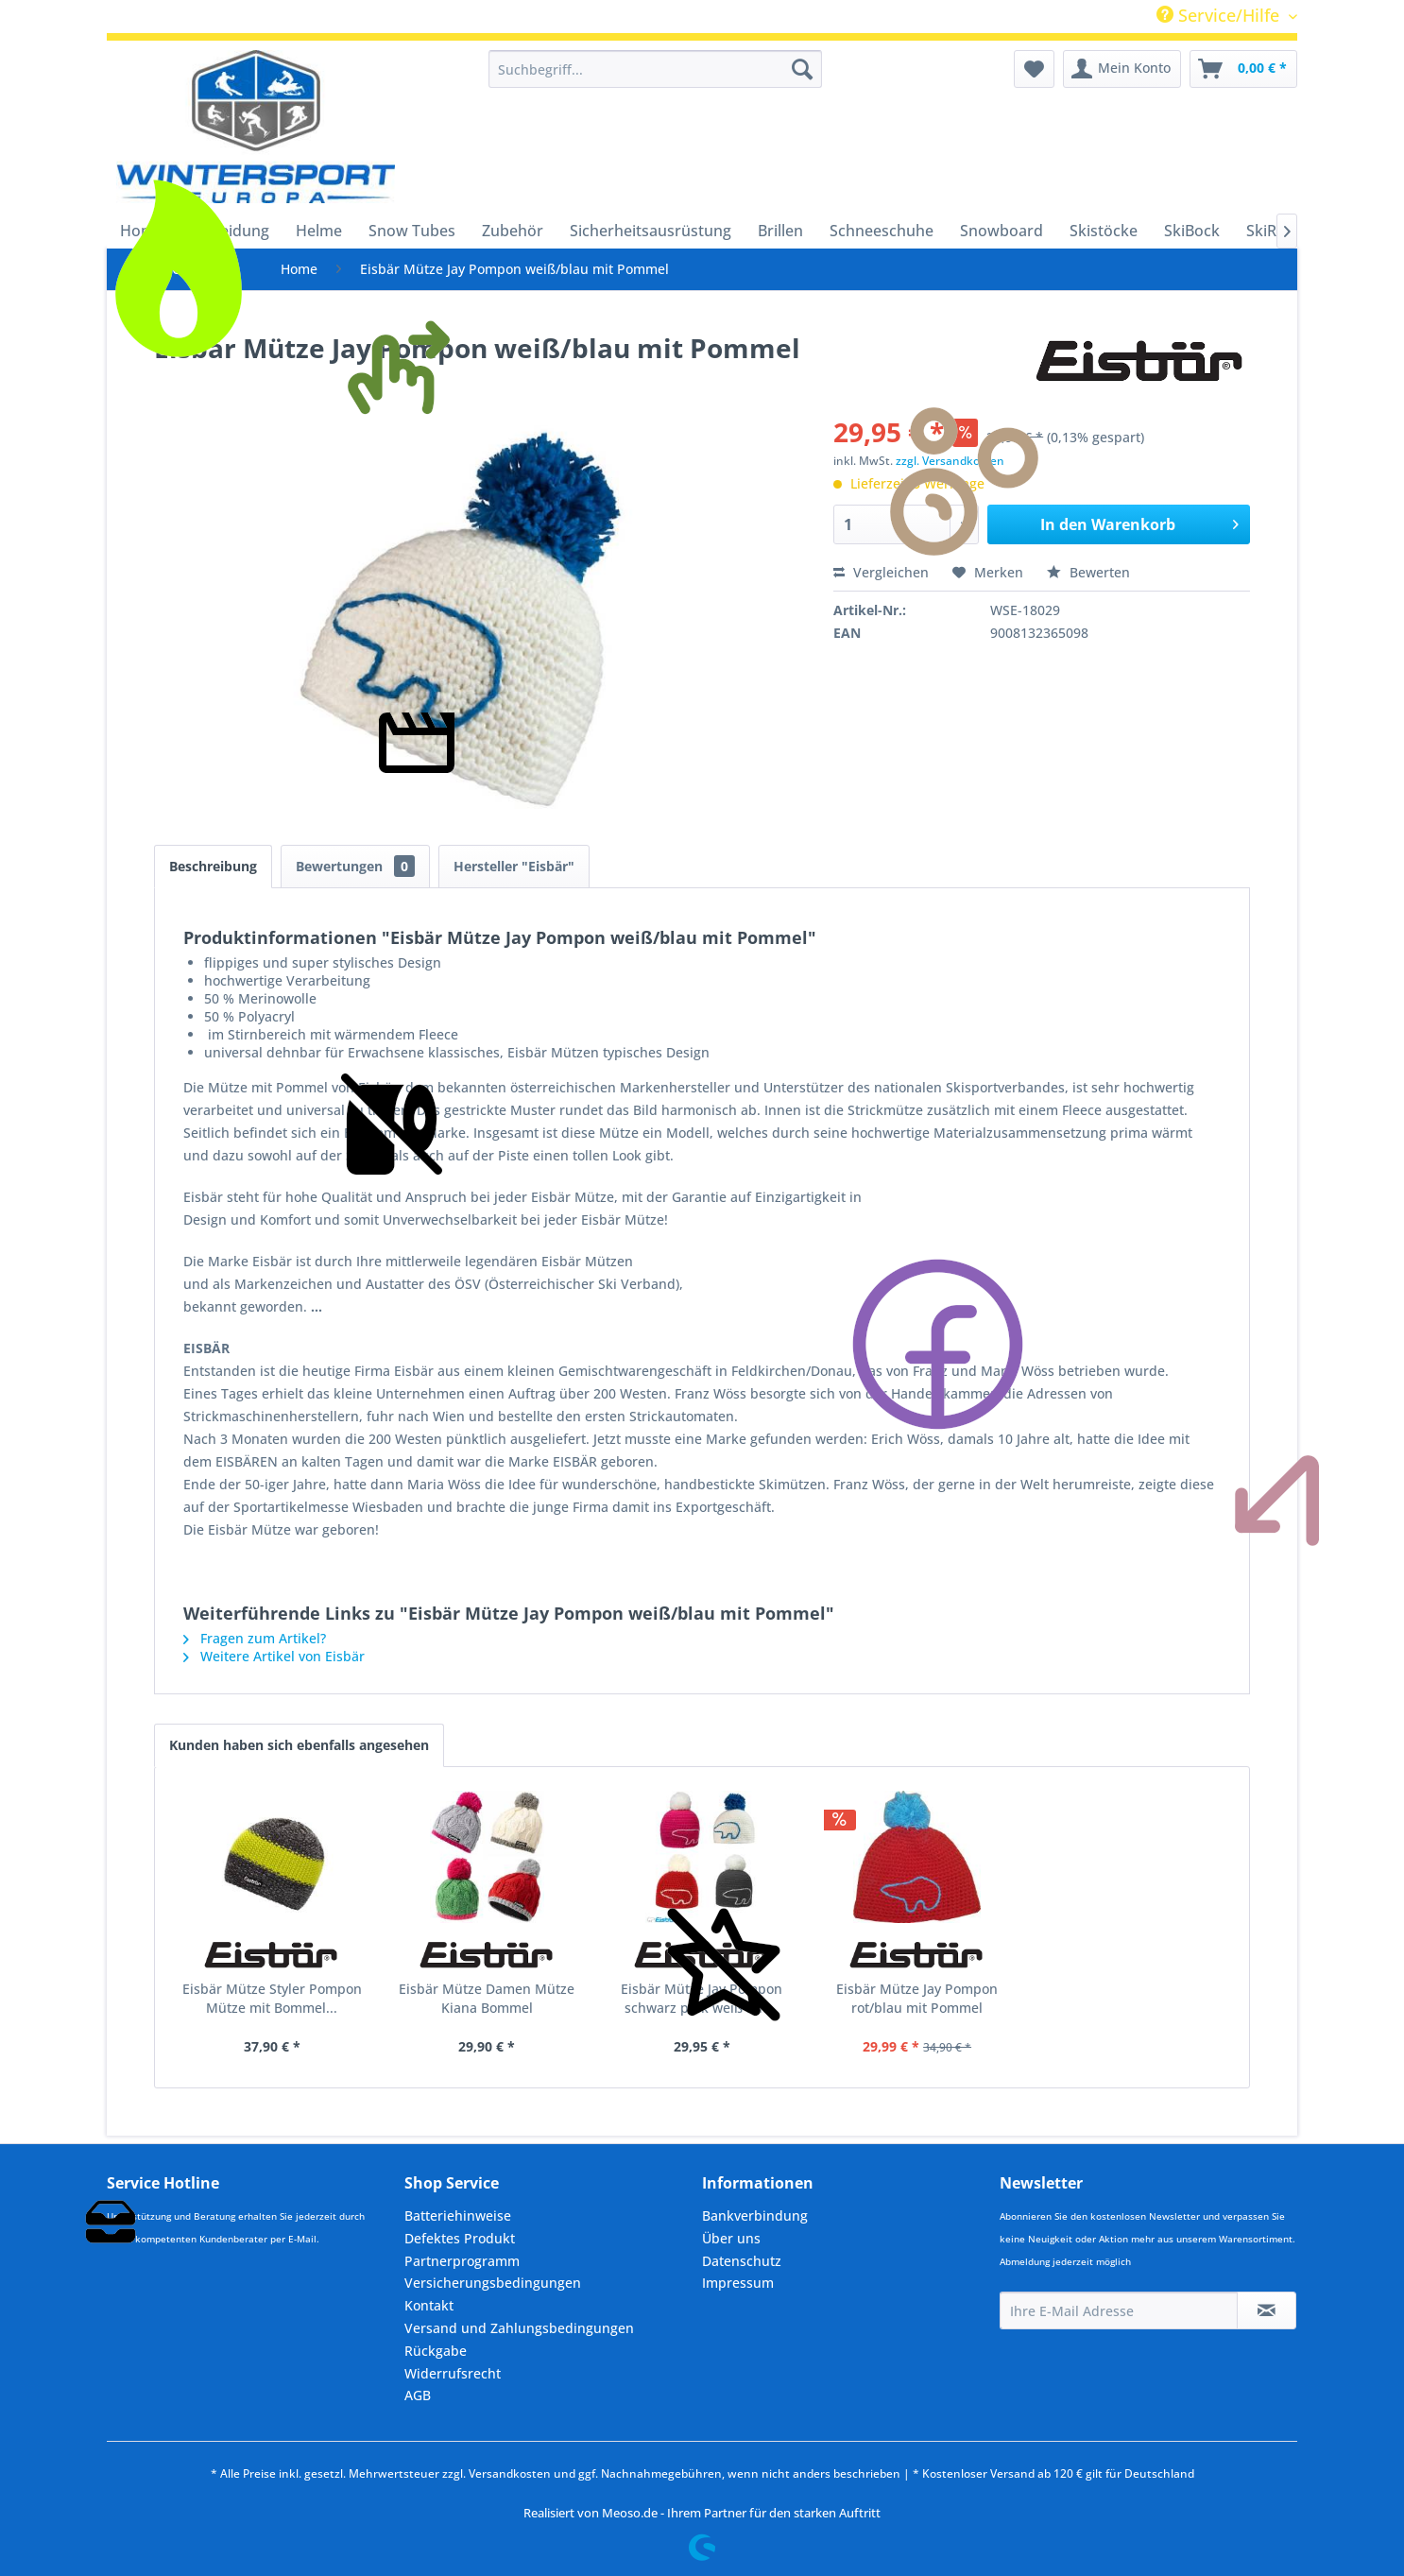 This screenshot has height=2576, width=1404. I want to click on open chat or messaging, so click(964, 481).